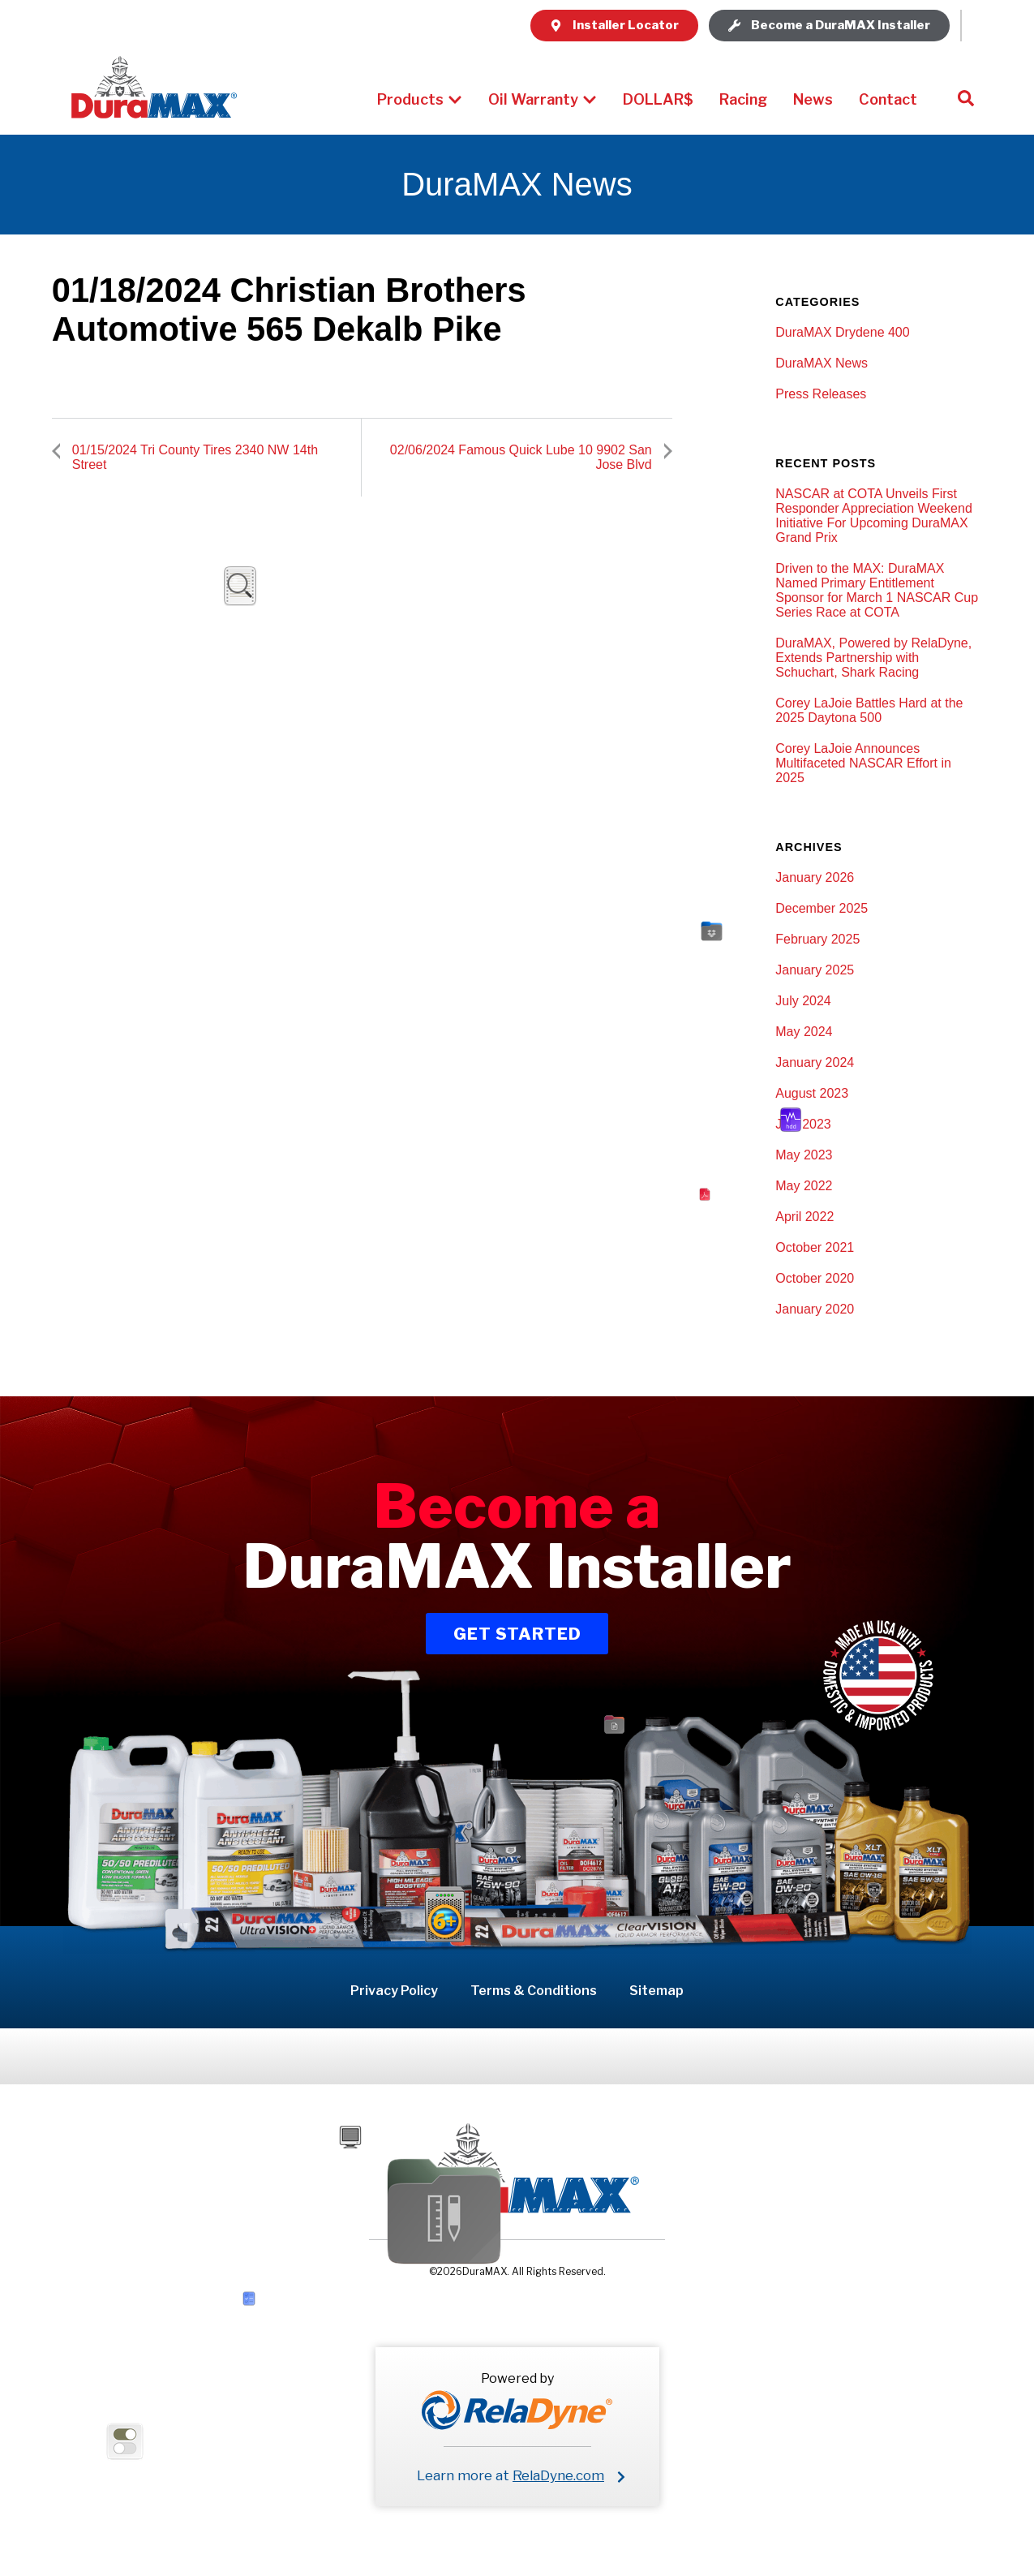 The image size is (1034, 2576). I want to click on open your Dropbox folder, so click(711, 931).